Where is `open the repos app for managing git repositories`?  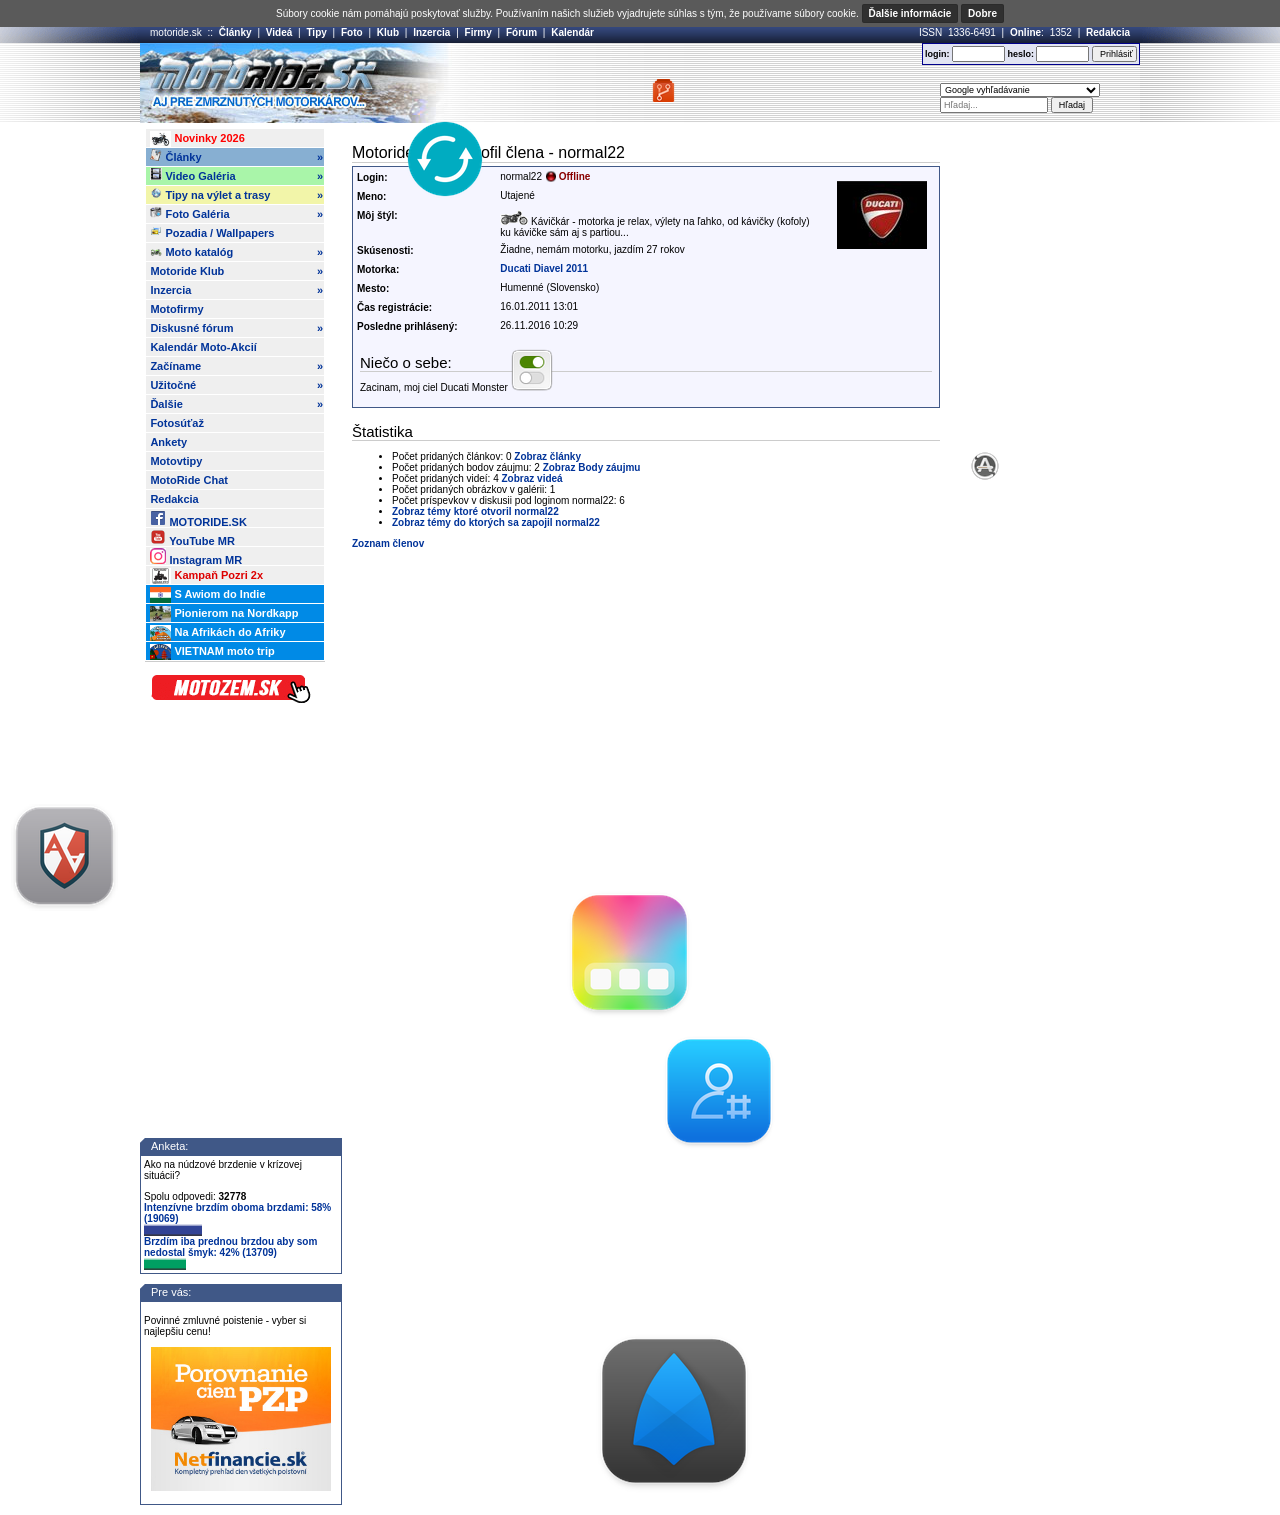
open the repos app for managing git repositories is located at coordinates (663, 90).